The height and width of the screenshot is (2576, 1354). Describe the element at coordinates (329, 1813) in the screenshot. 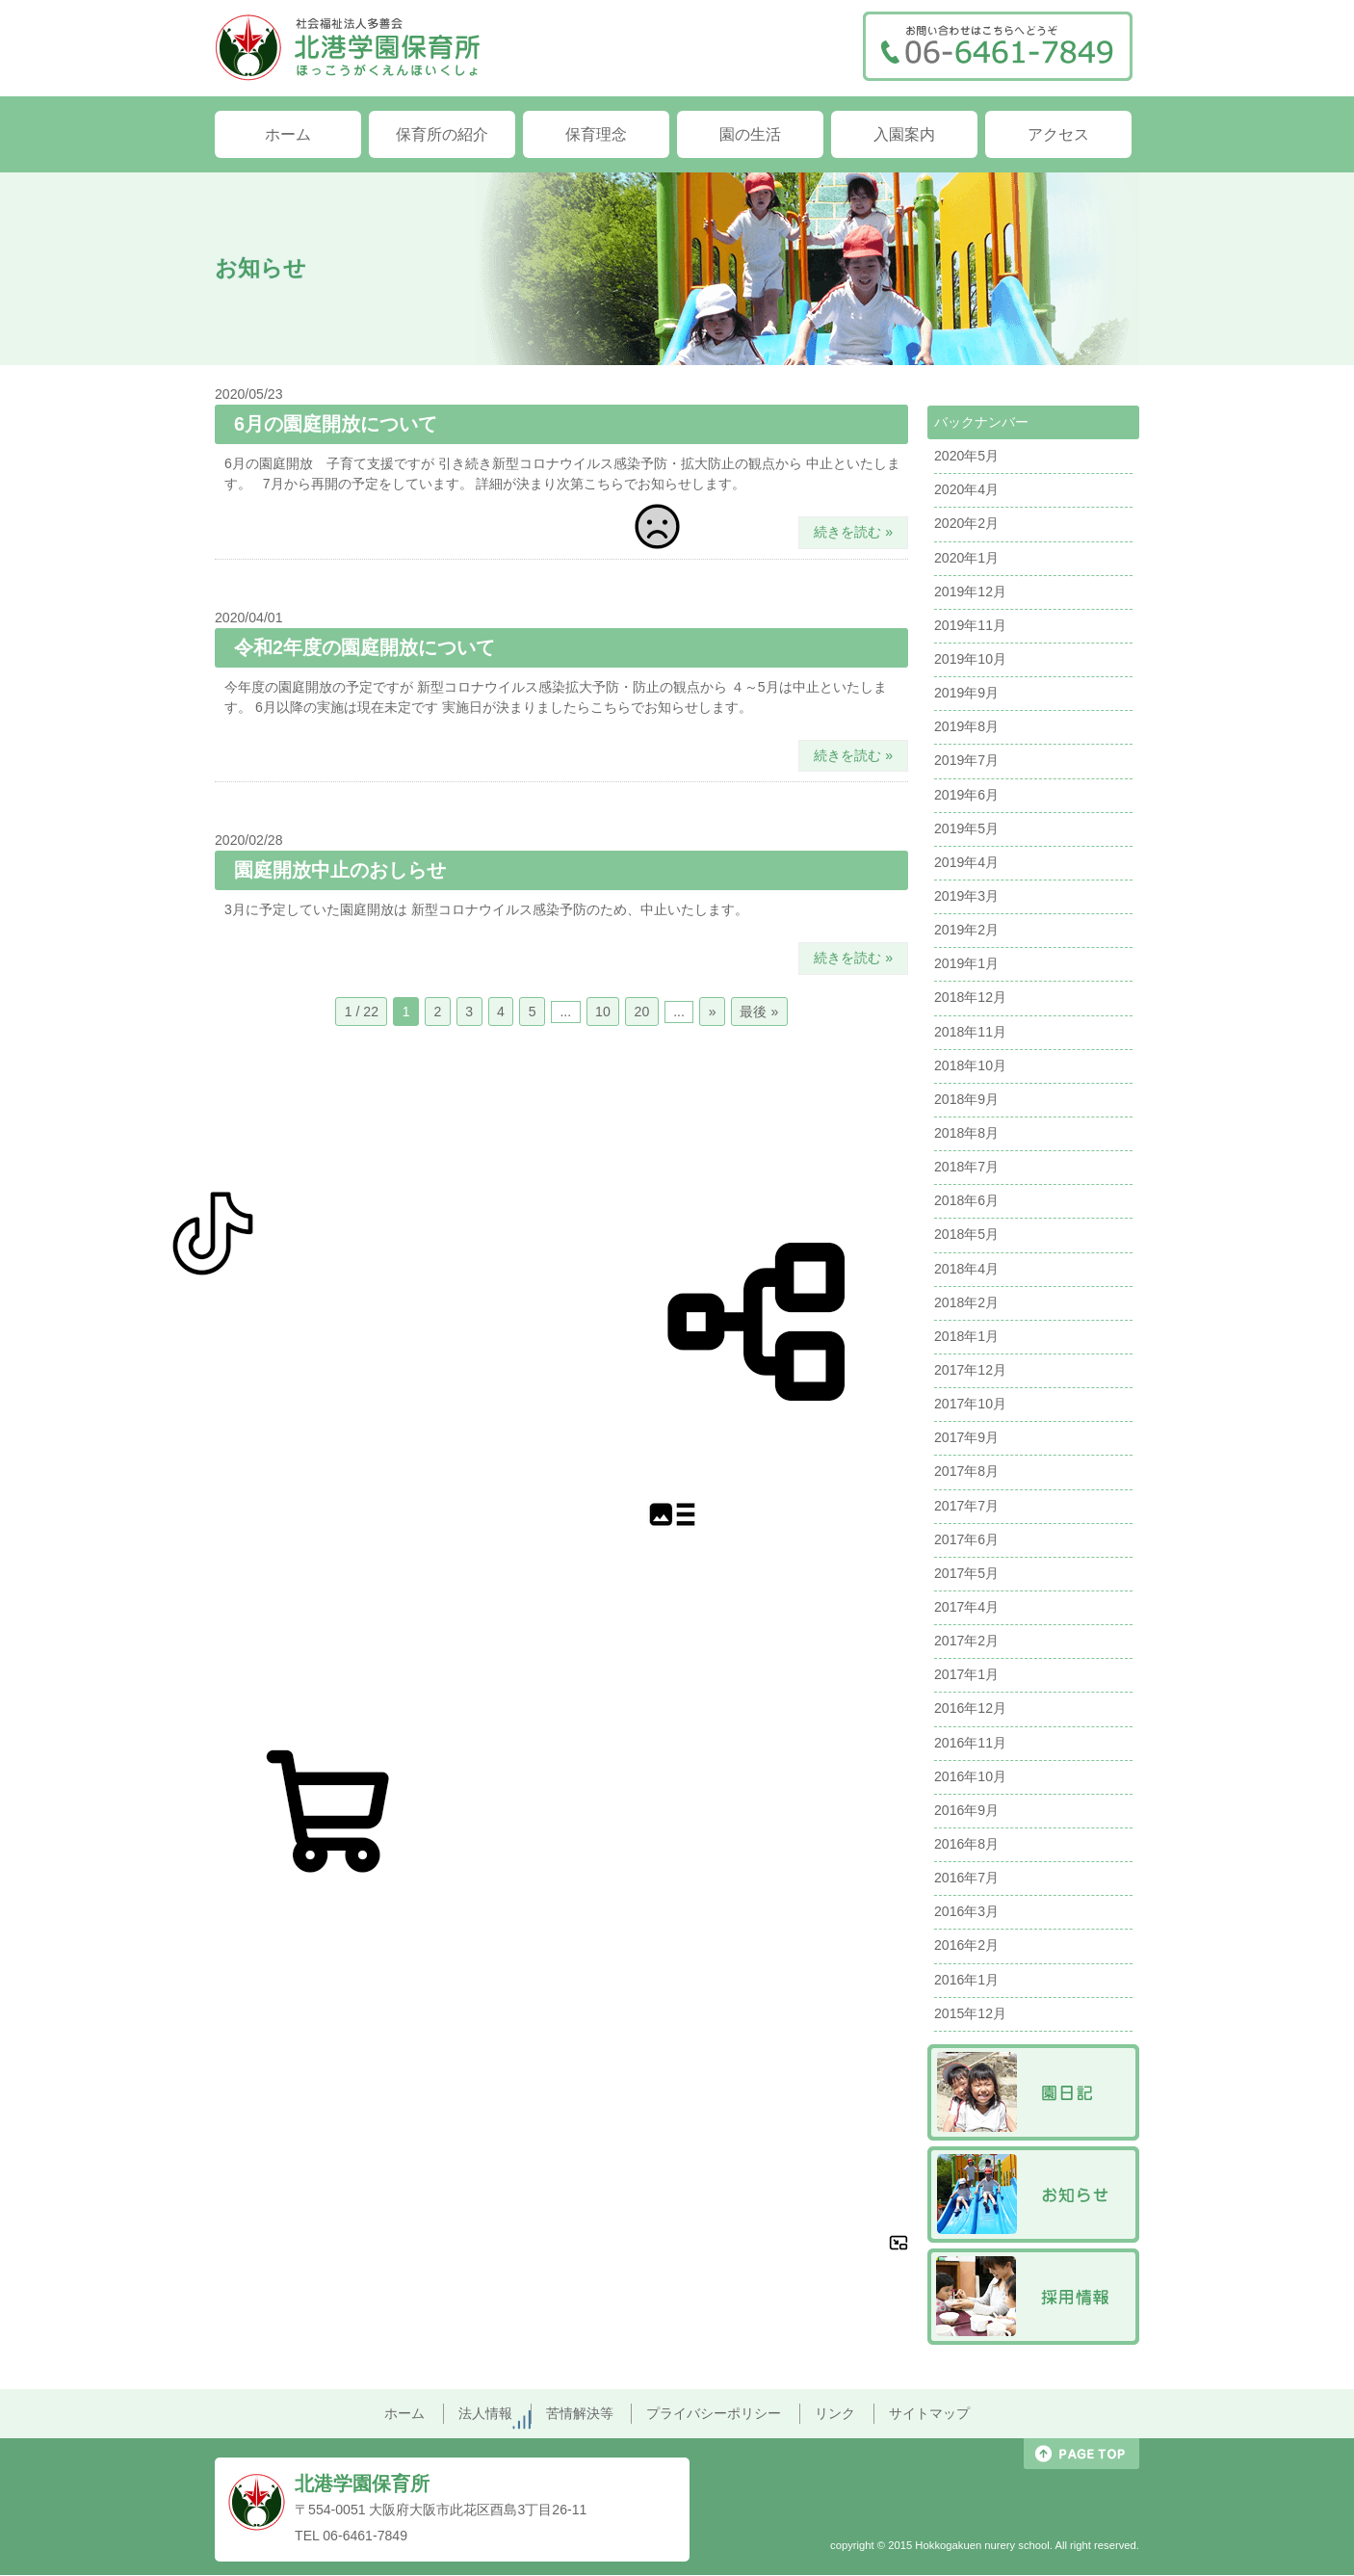

I see `view your shopping cart` at that location.